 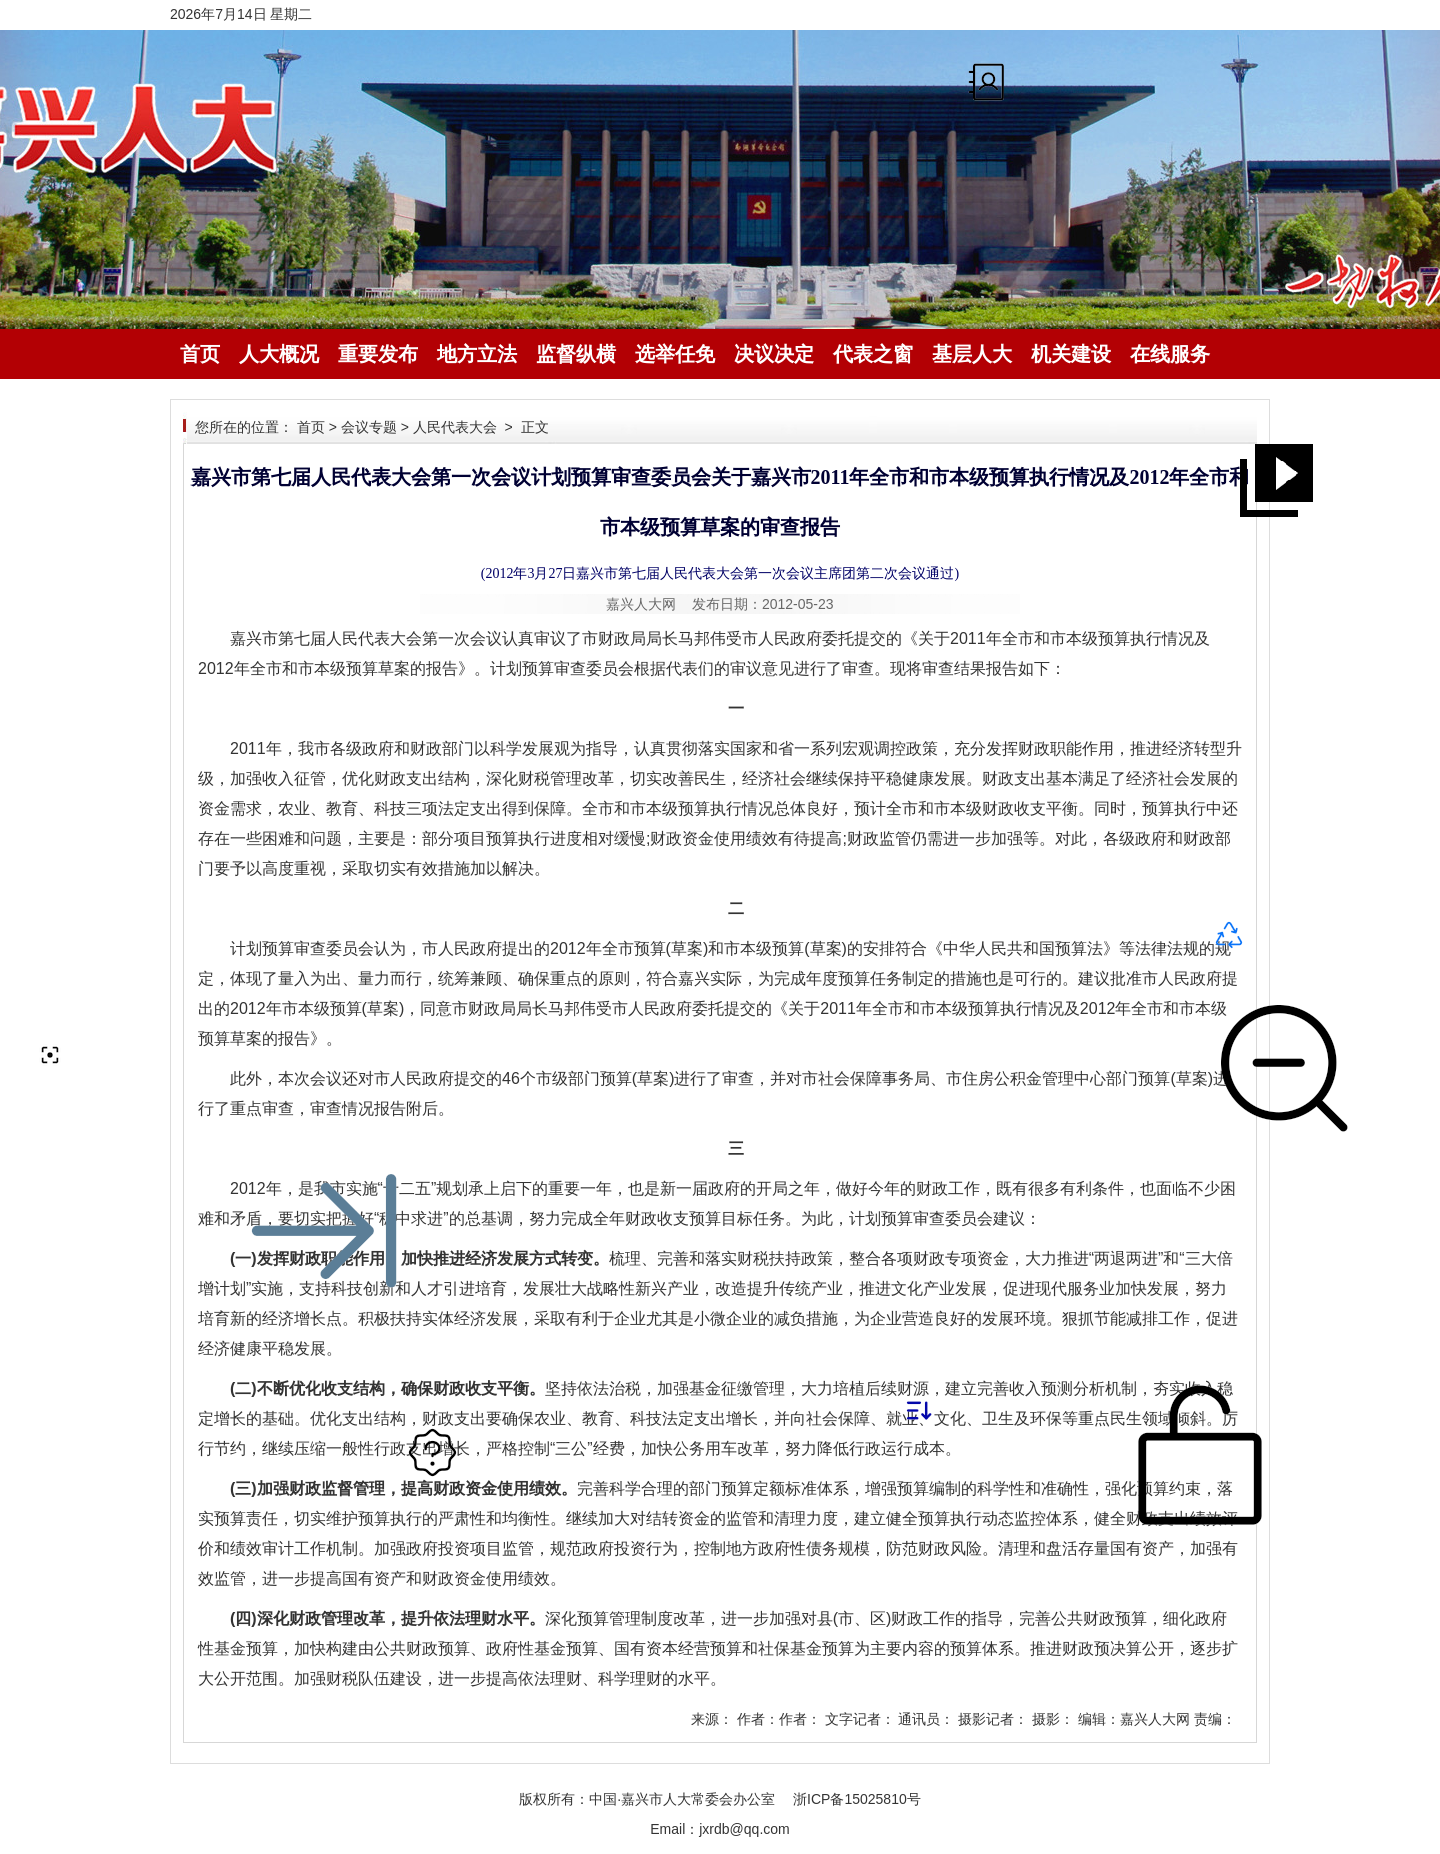 What do you see at coordinates (918, 1410) in the screenshot?
I see `sort items in descending order` at bounding box center [918, 1410].